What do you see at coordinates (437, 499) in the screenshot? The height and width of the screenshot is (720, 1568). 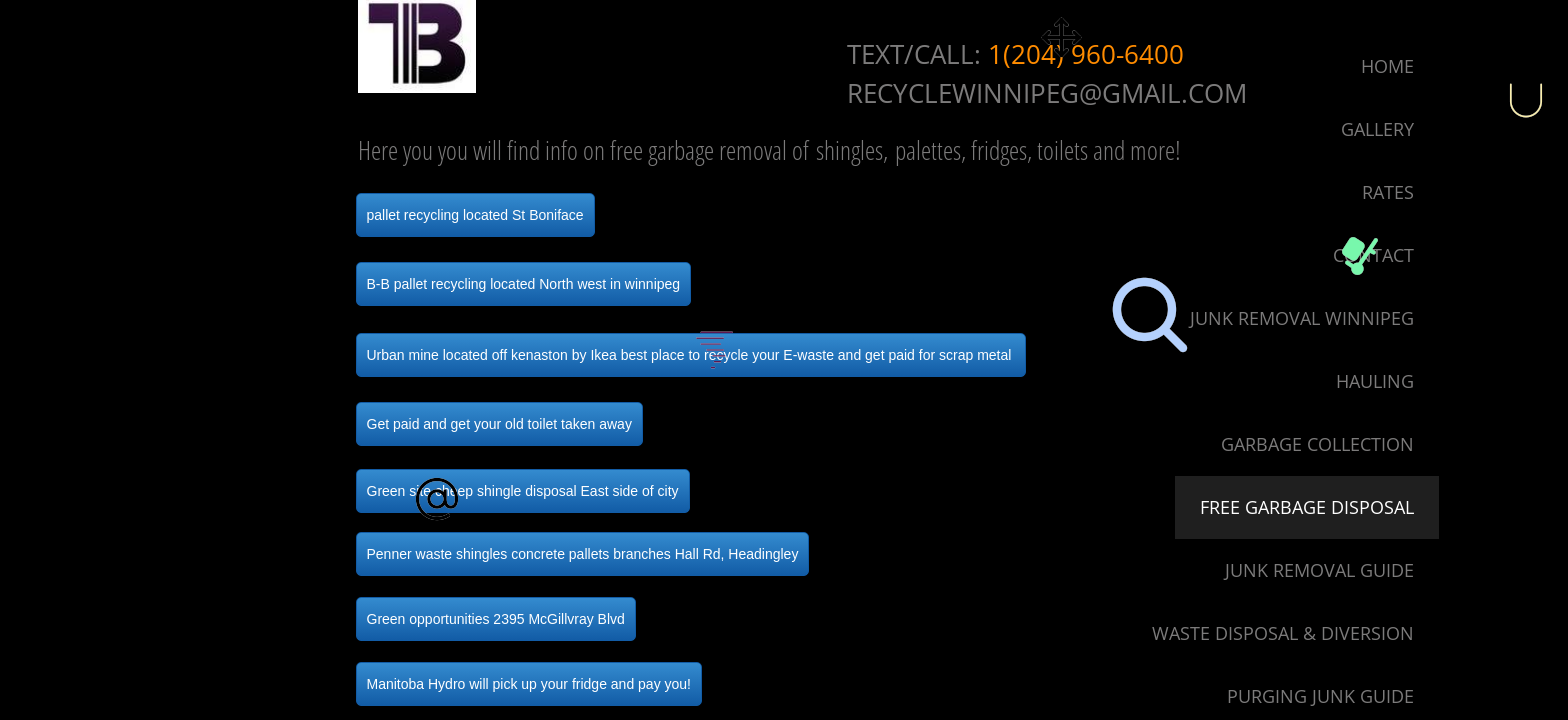 I see `enter an email address` at bounding box center [437, 499].